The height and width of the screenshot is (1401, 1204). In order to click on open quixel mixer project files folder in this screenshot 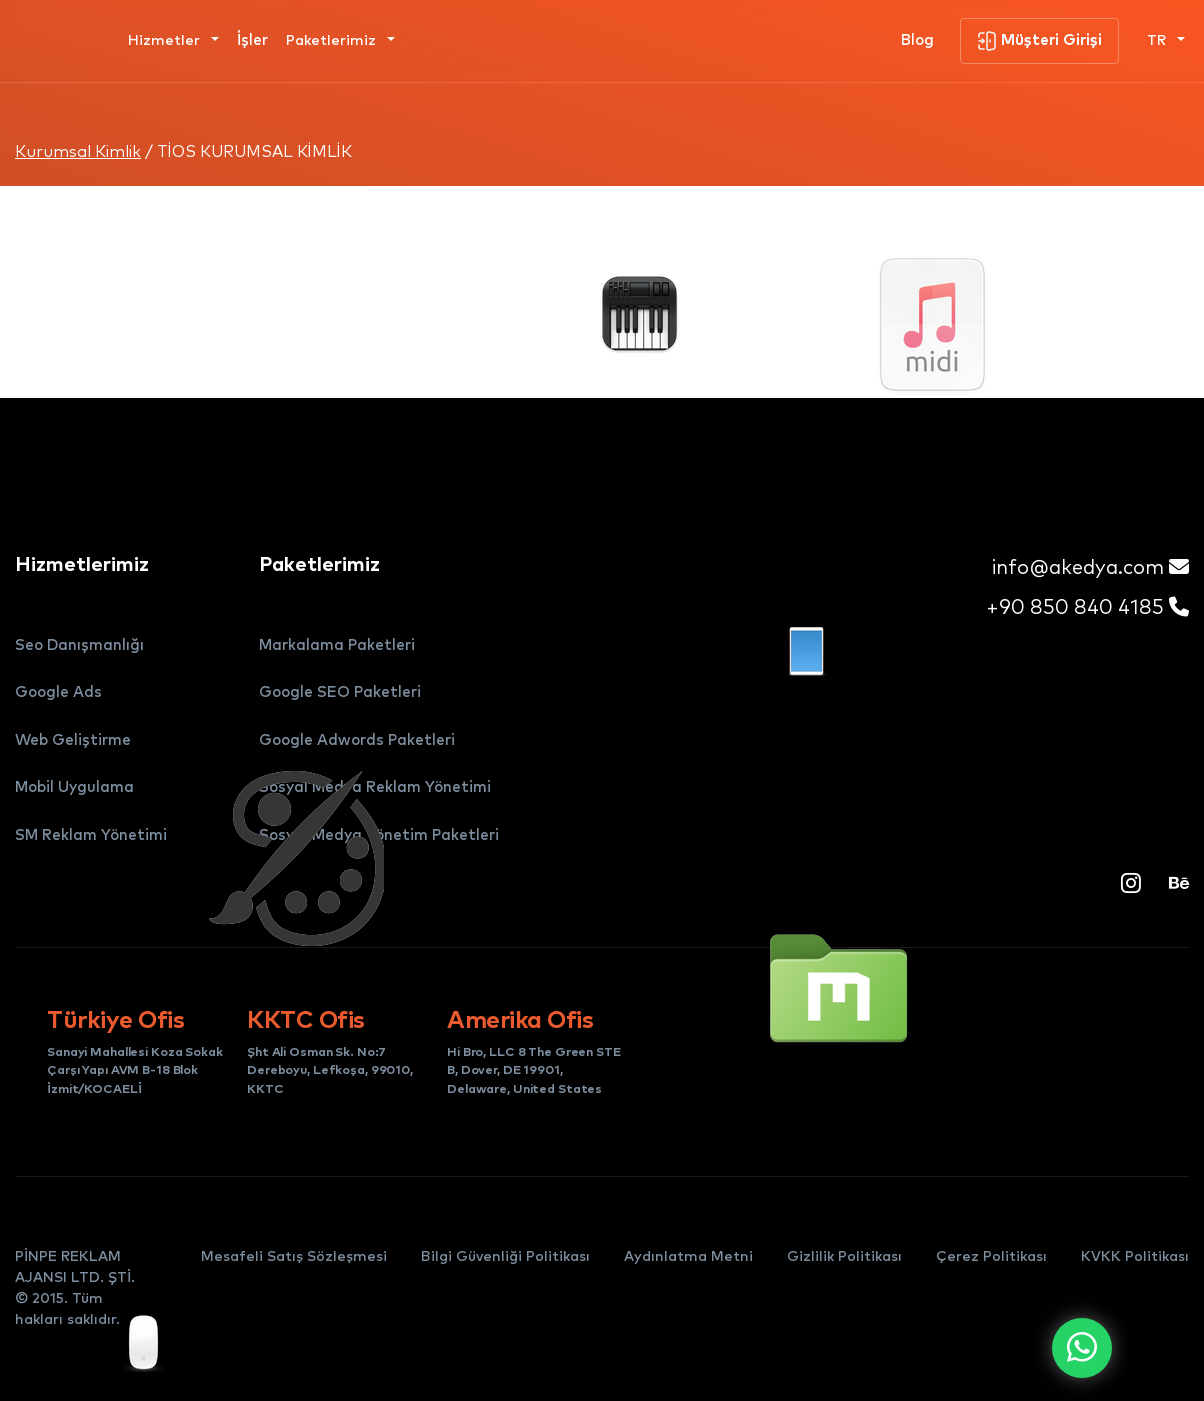, I will do `click(838, 992)`.